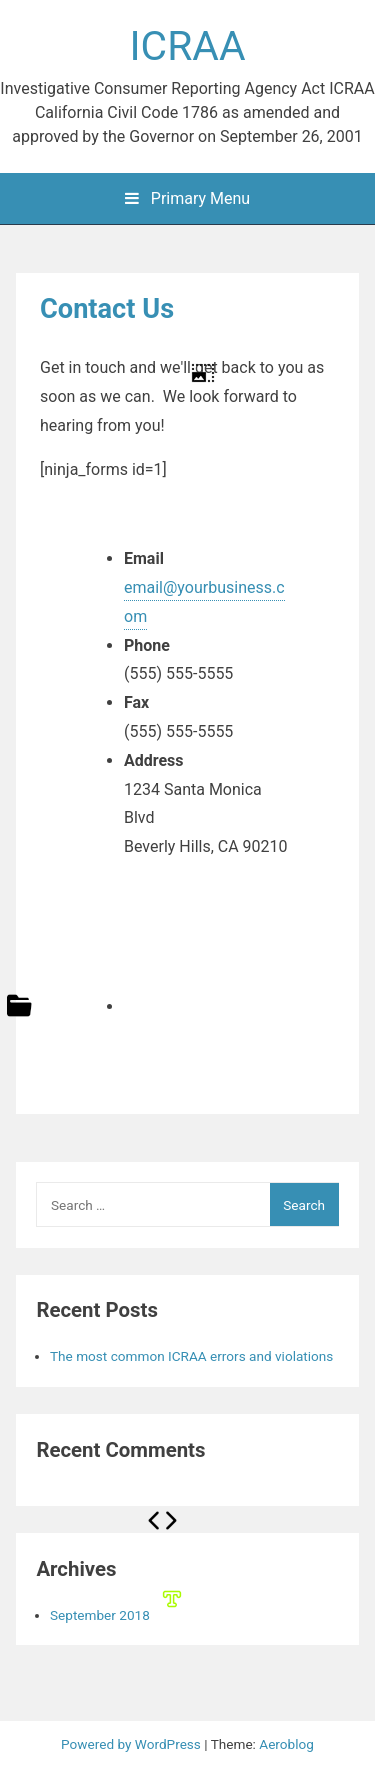 Image resolution: width=375 pixels, height=1768 pixels. Describe the element at coordinates (162, 1520) in the screenshot. I see `view source code` at that location.